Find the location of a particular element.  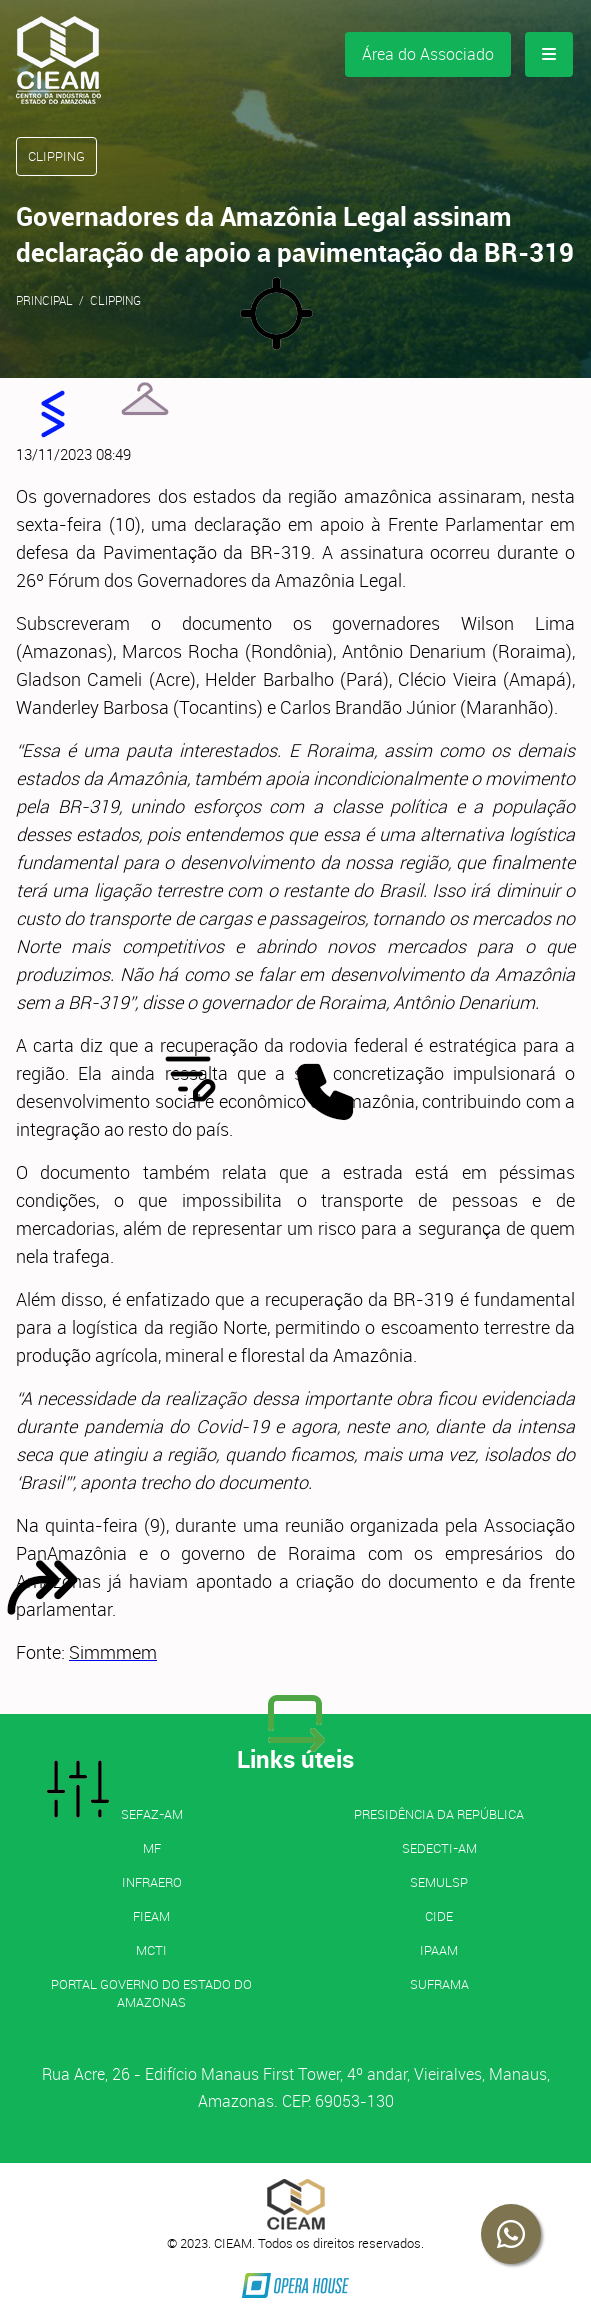

find my current location on the map is located at coordinates (276, 313).